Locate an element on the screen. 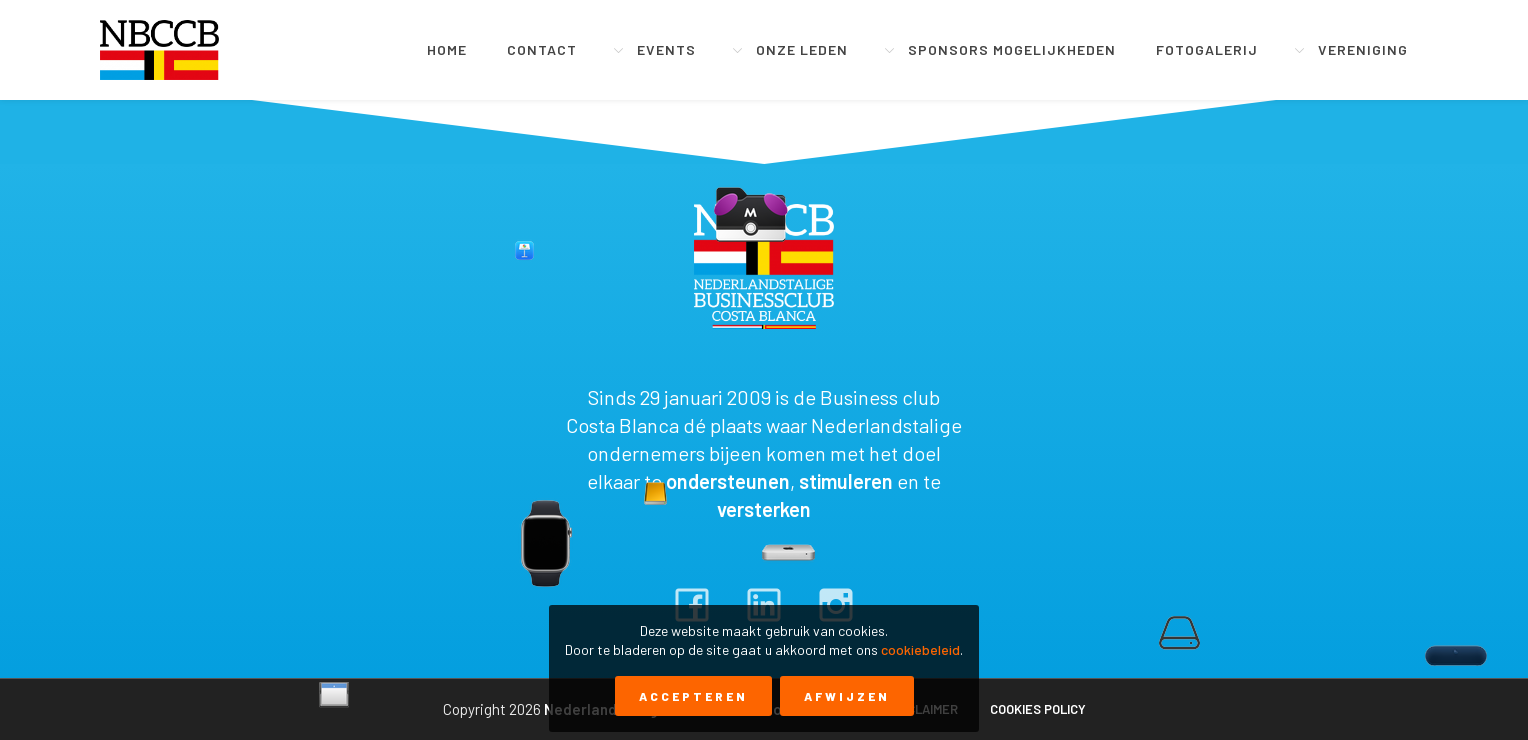 Image resolution: width=1528 pixels, height=740 pixels. eject or safely remove external drive is located at coordinates (1179, 631).